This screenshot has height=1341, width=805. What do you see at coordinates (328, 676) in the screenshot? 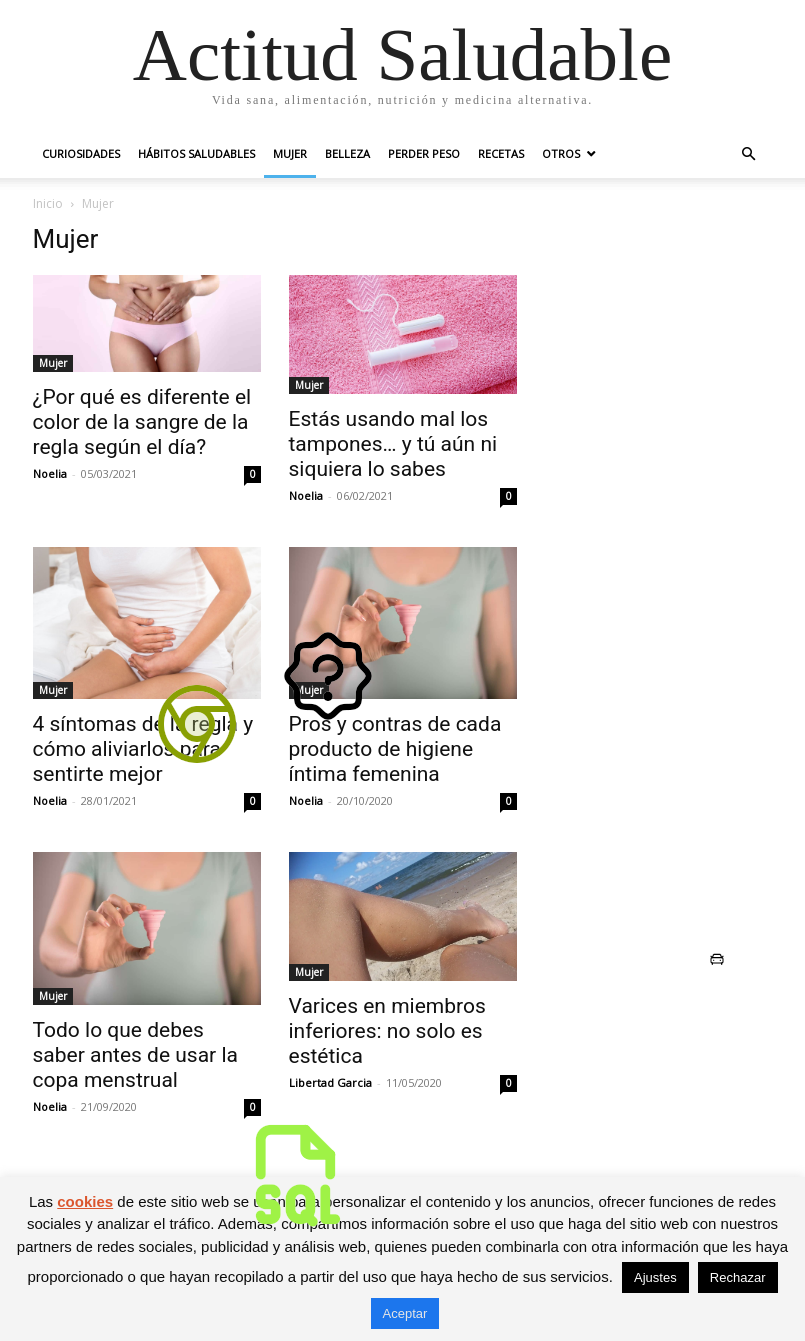
I see `access help or FAQ section` at bounding box center [328, 676].